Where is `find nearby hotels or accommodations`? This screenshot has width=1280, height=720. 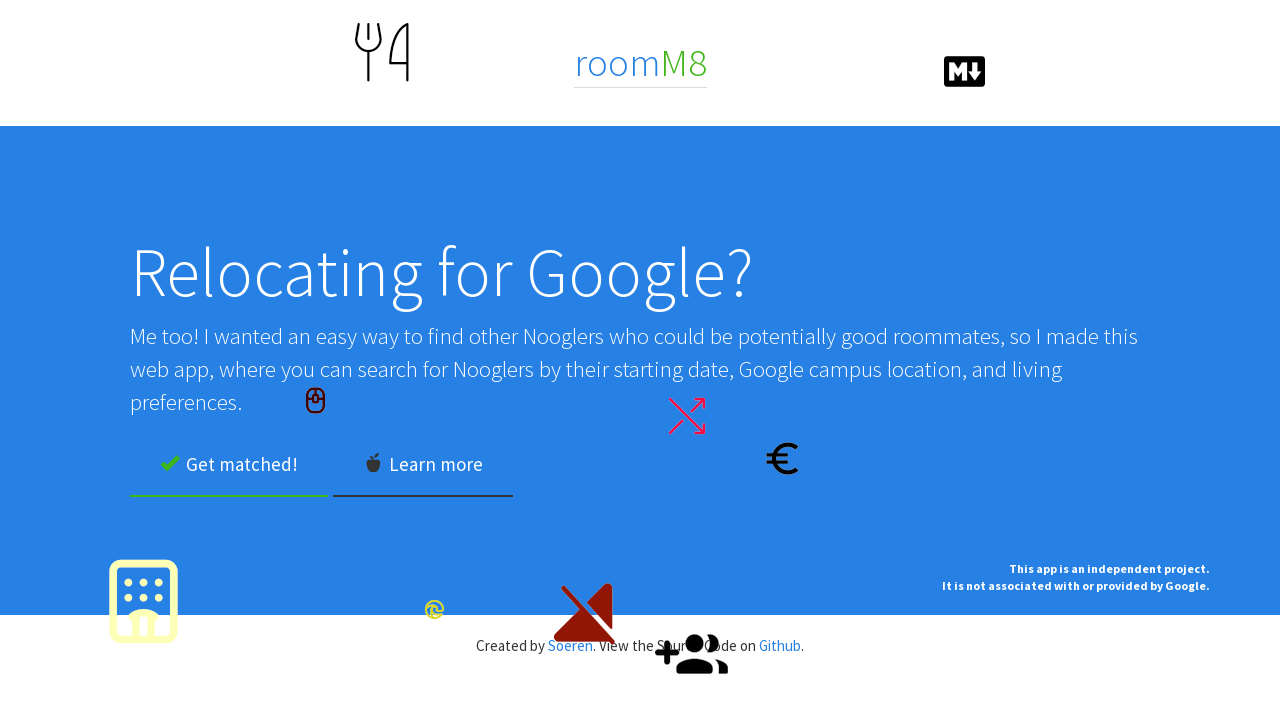 find nearby hotels or accommodations is located at coordinates (143, 601).